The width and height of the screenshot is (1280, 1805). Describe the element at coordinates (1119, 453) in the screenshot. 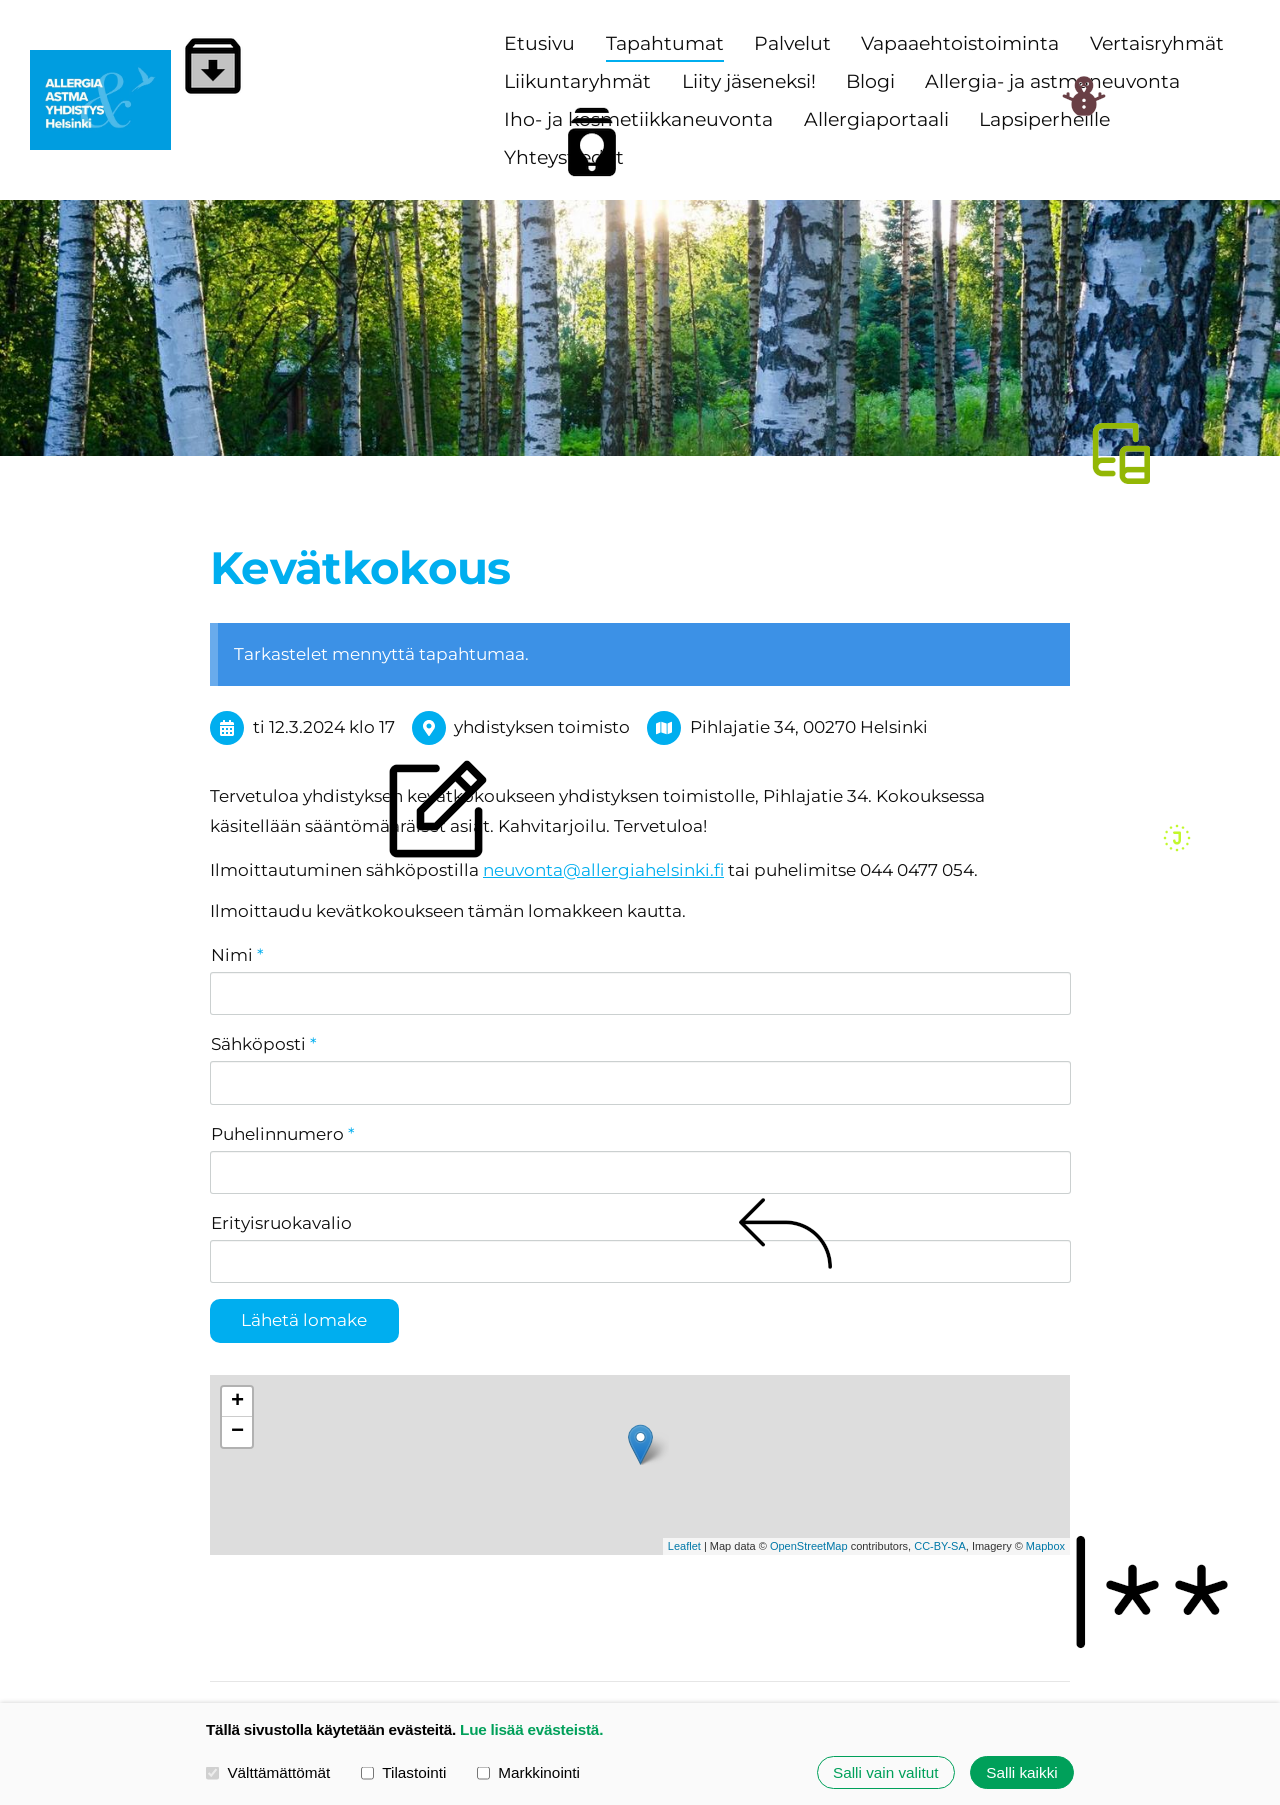

I see `clone a repository` at that location.